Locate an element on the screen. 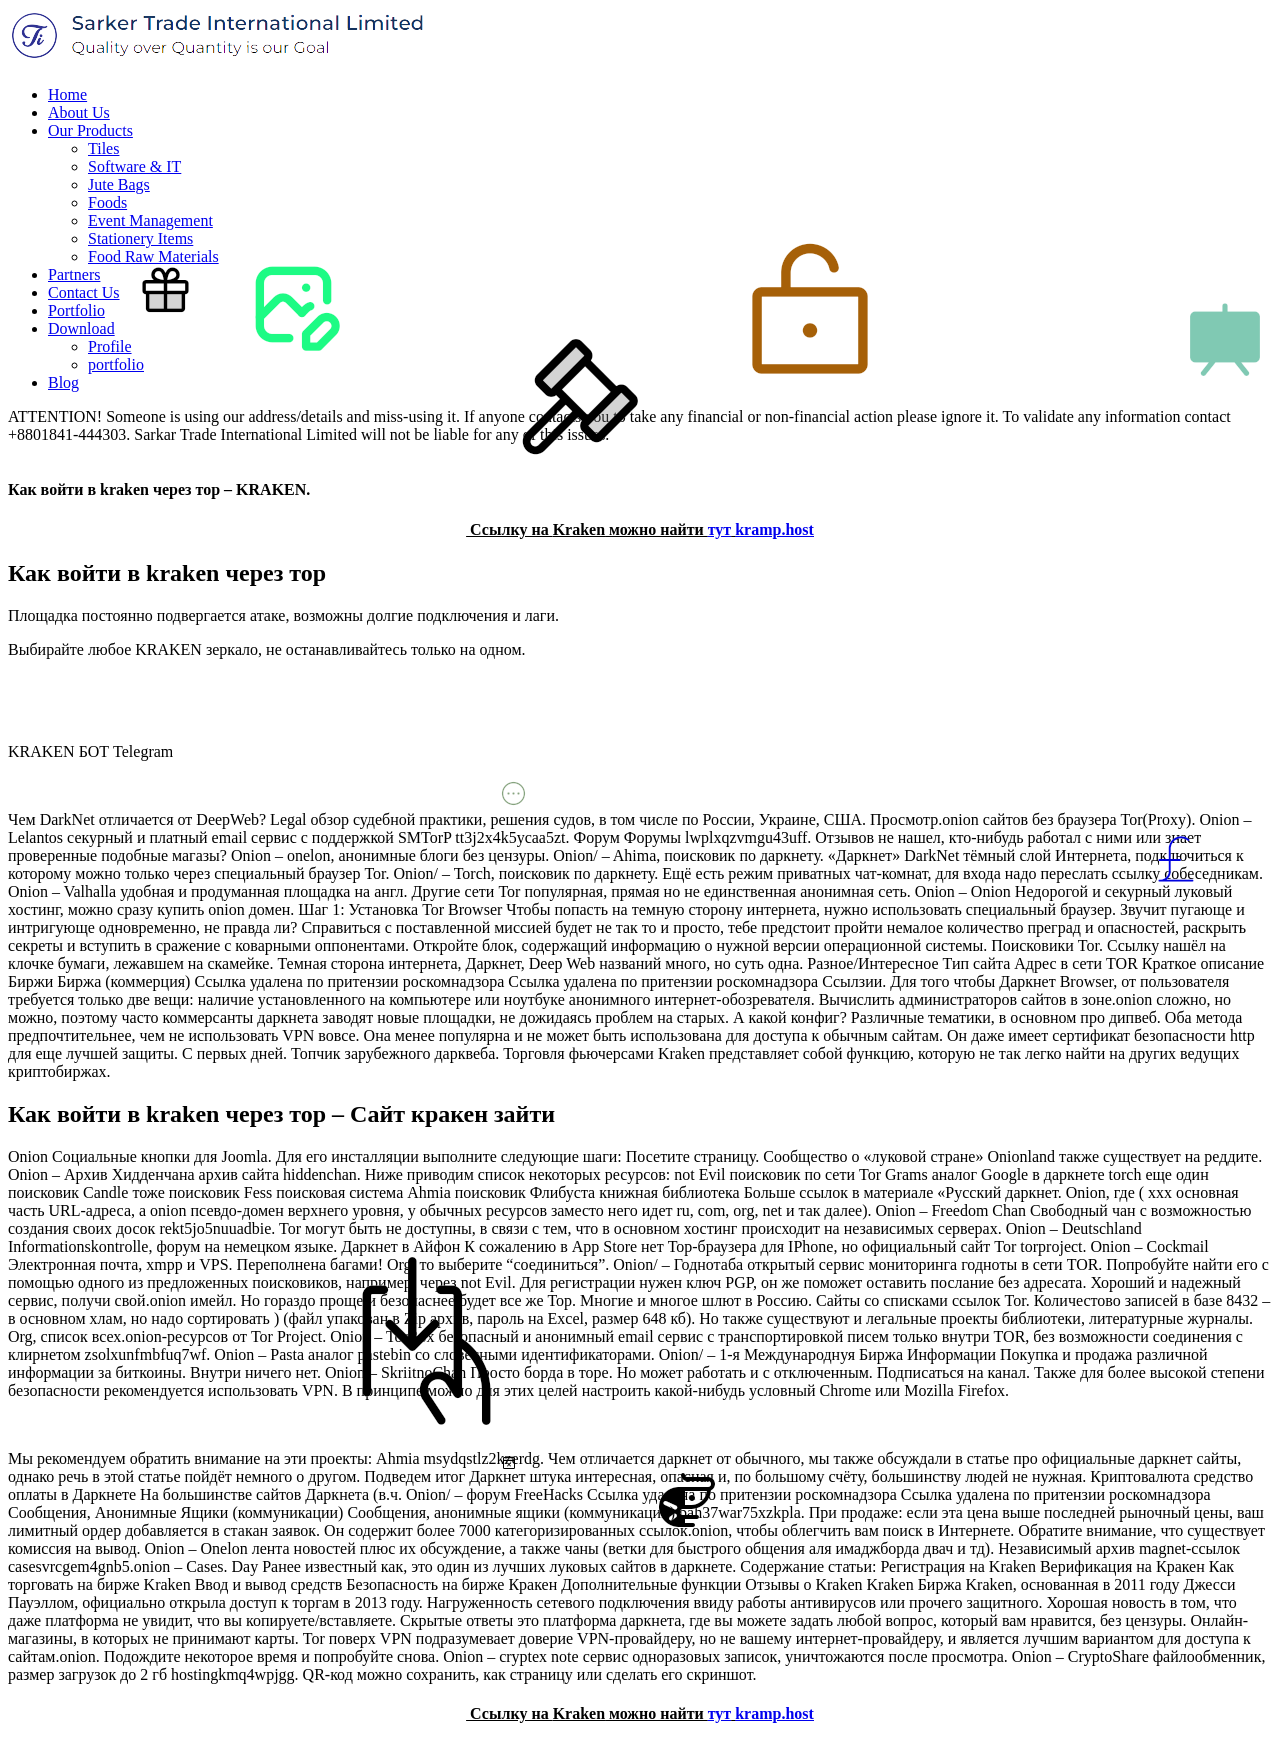  unlock this item or content is located at coordinates (810, 316).